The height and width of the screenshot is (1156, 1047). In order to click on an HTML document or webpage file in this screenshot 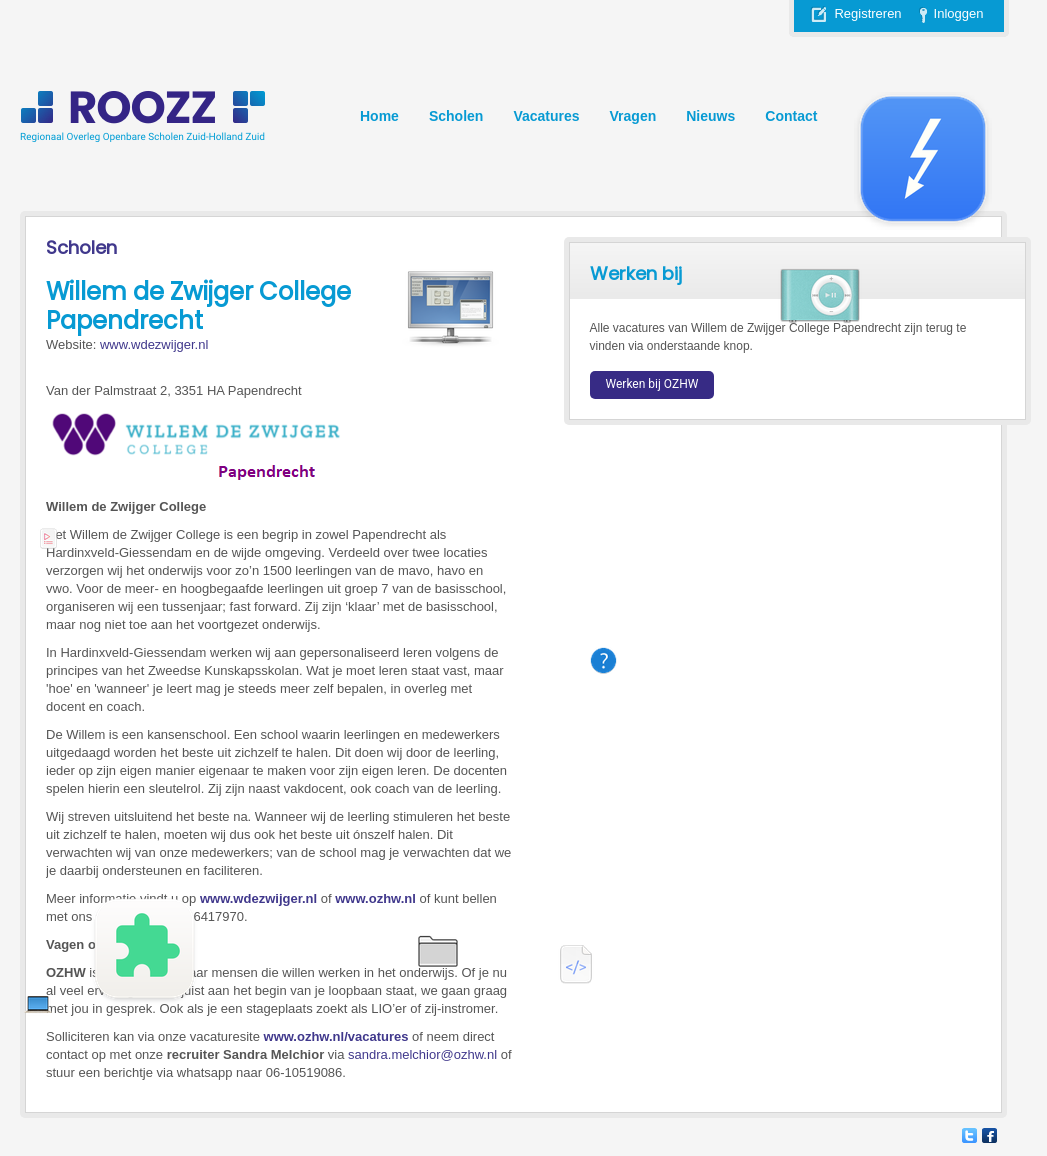, I will do `click(576, 964)`.